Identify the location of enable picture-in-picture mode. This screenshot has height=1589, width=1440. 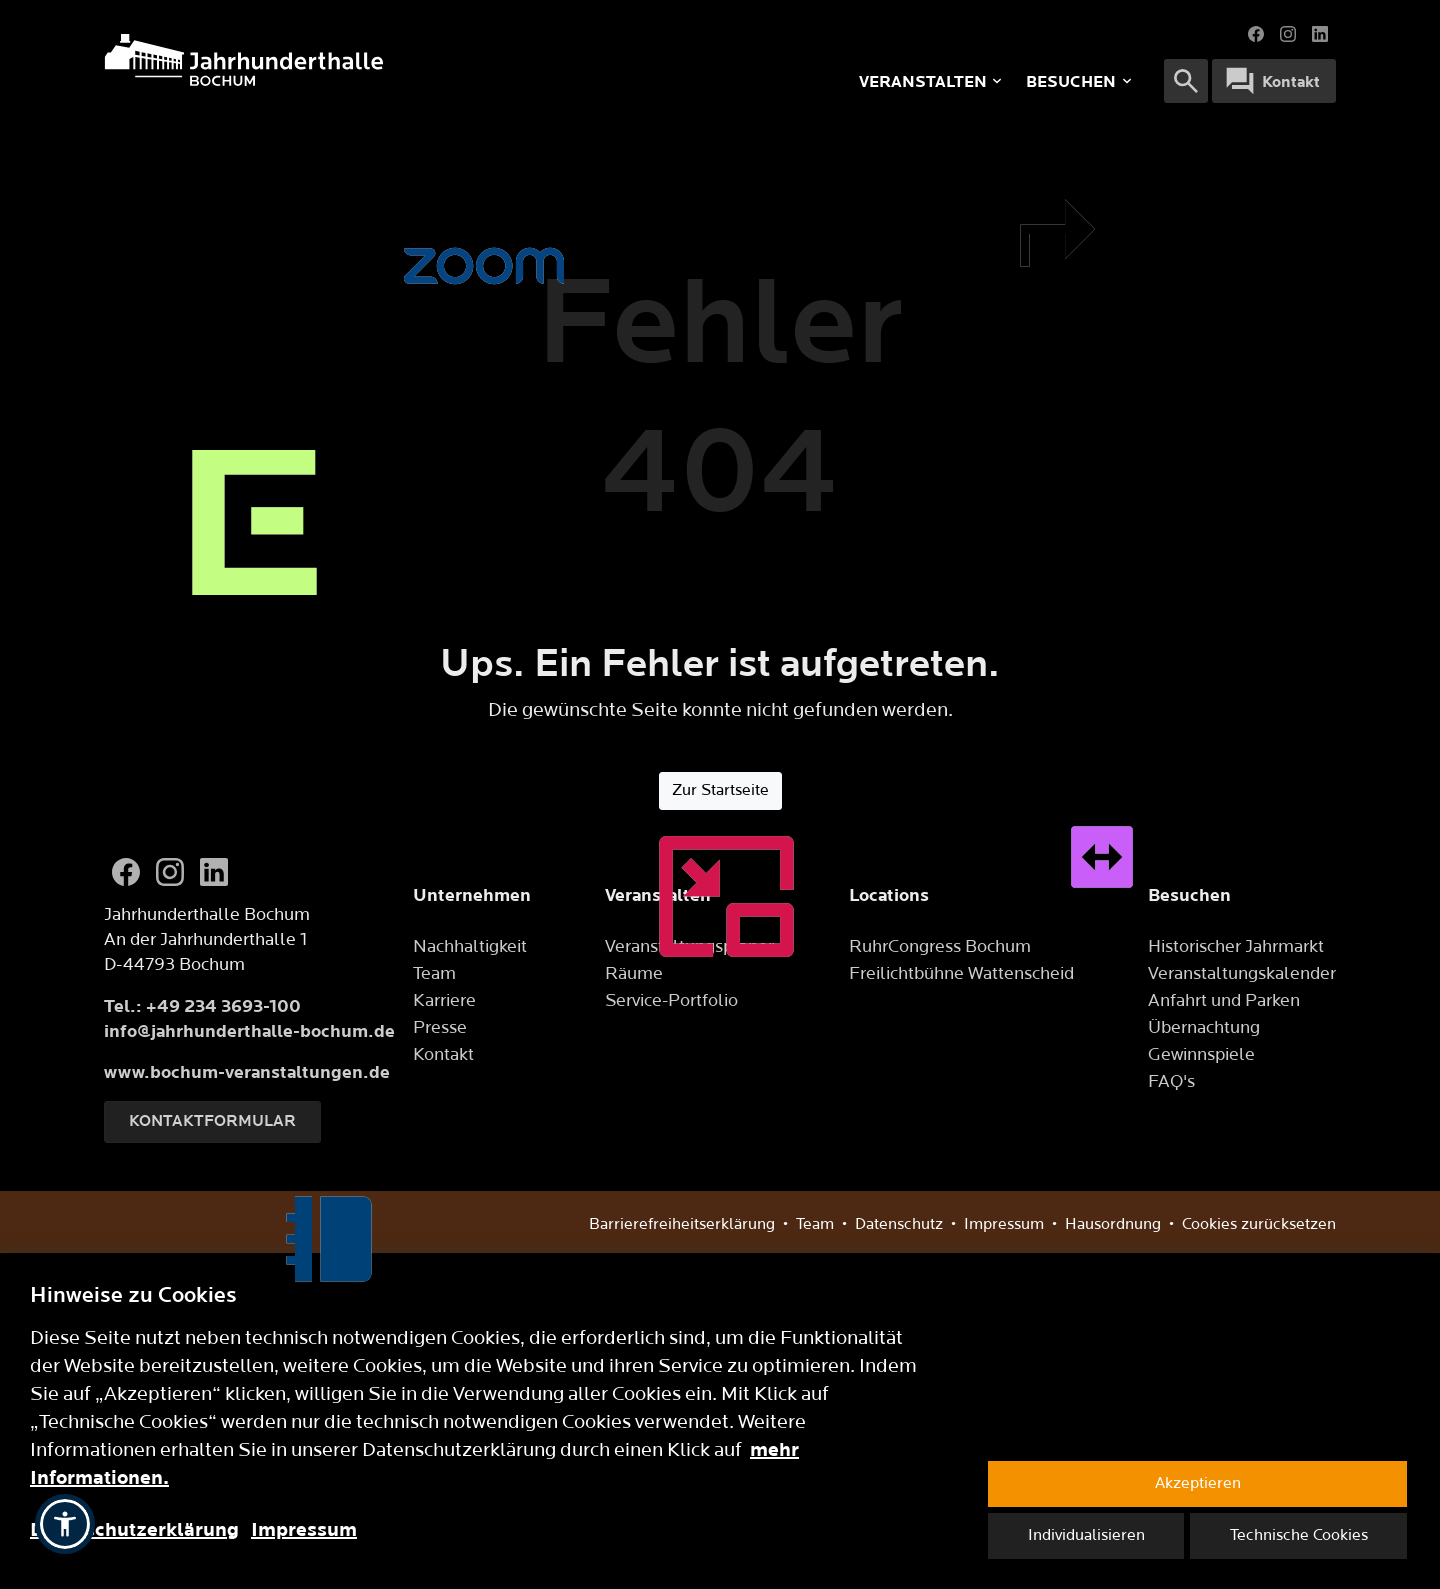
(726, 896).